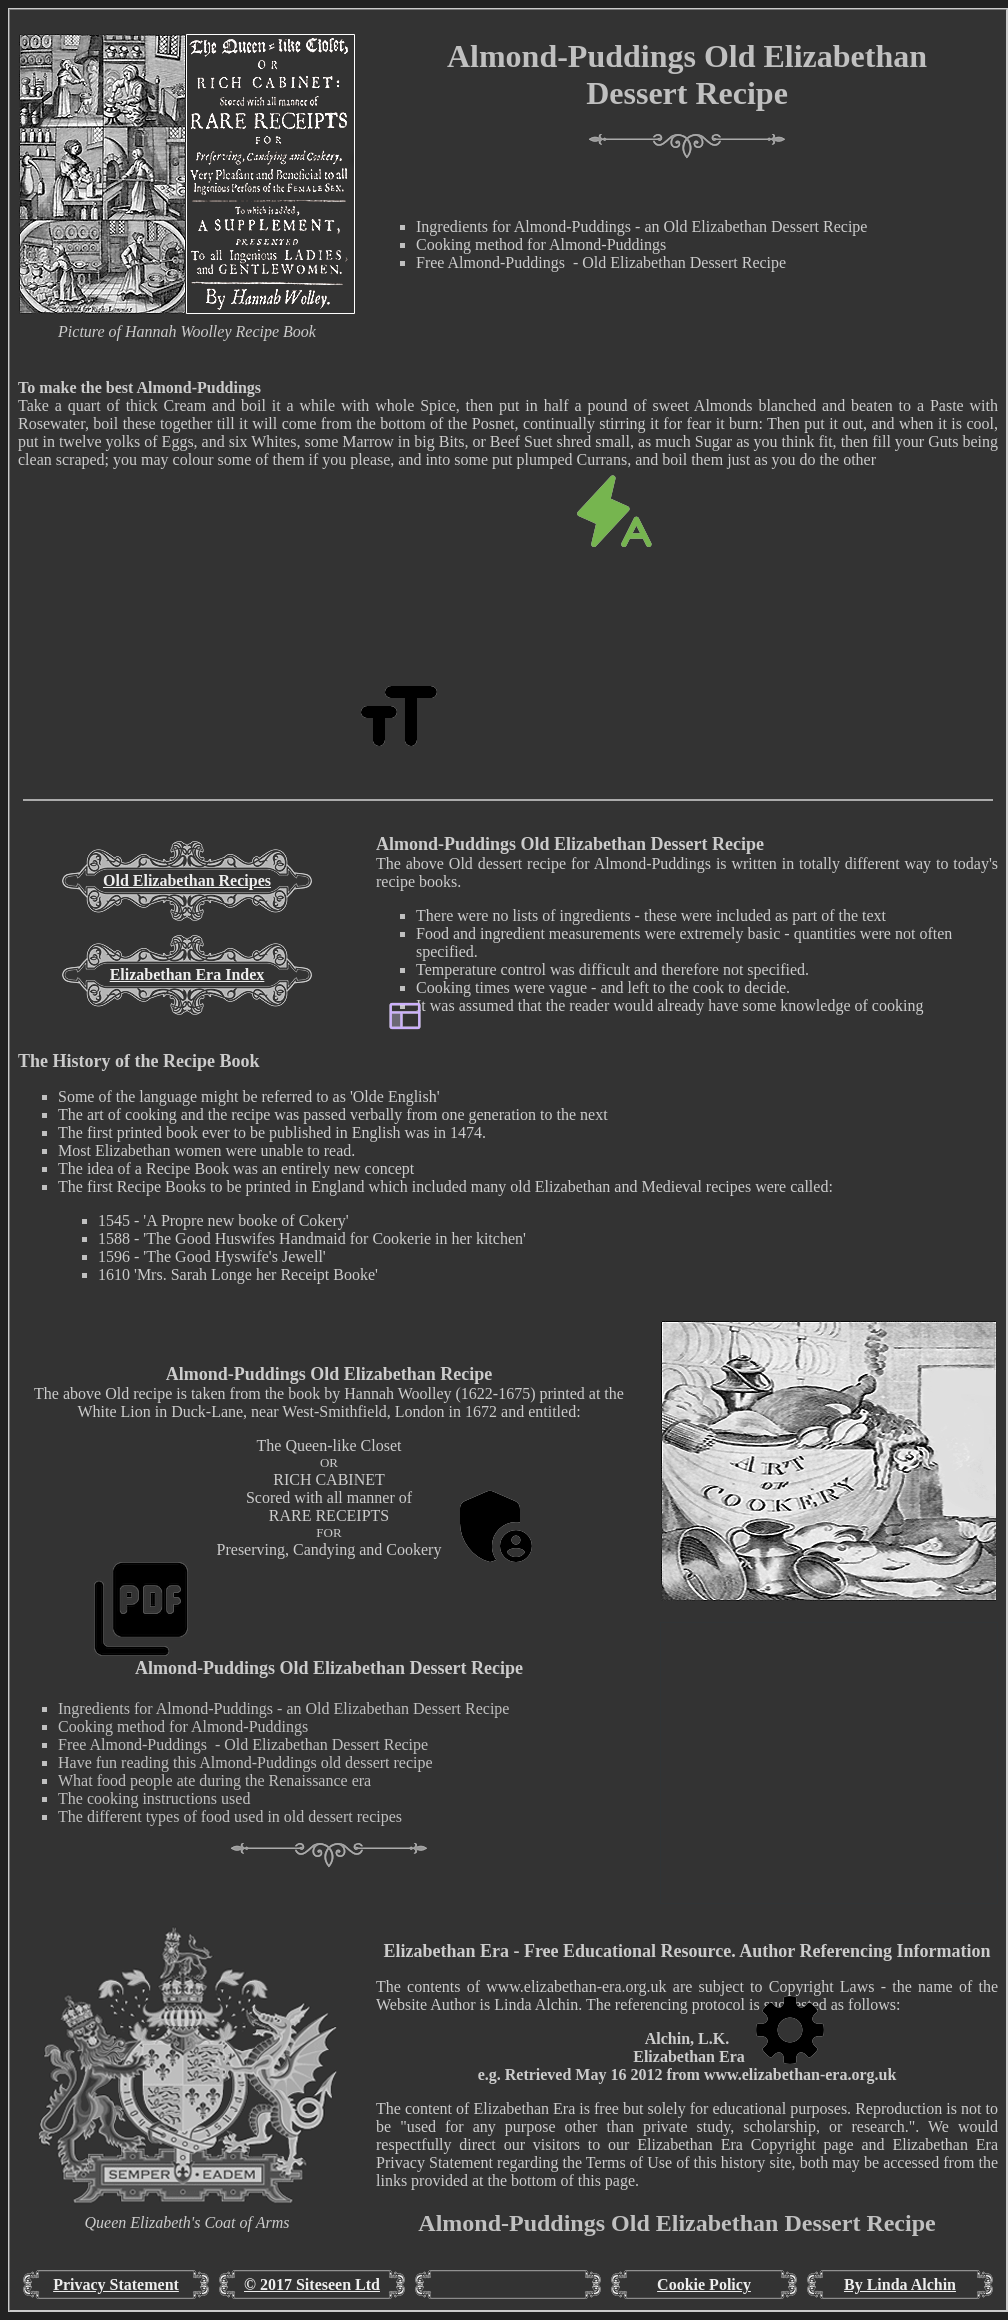 The image size is (1008, 2320). Describe the element at coordinates (790, 2030) in the screenshot. I see `open settings menu` at that location.